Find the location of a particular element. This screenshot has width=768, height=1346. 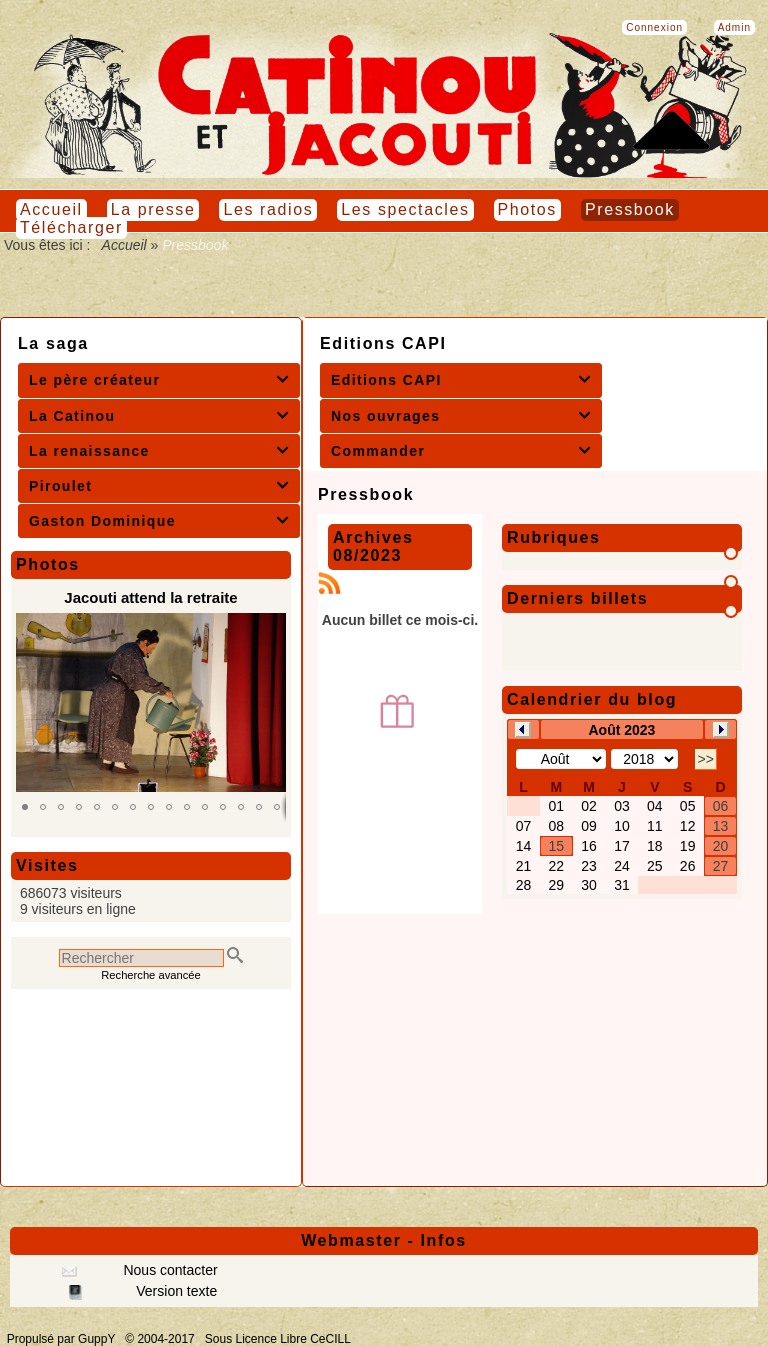

collapse an expanded section or panel is located at coordinates (671, 130).